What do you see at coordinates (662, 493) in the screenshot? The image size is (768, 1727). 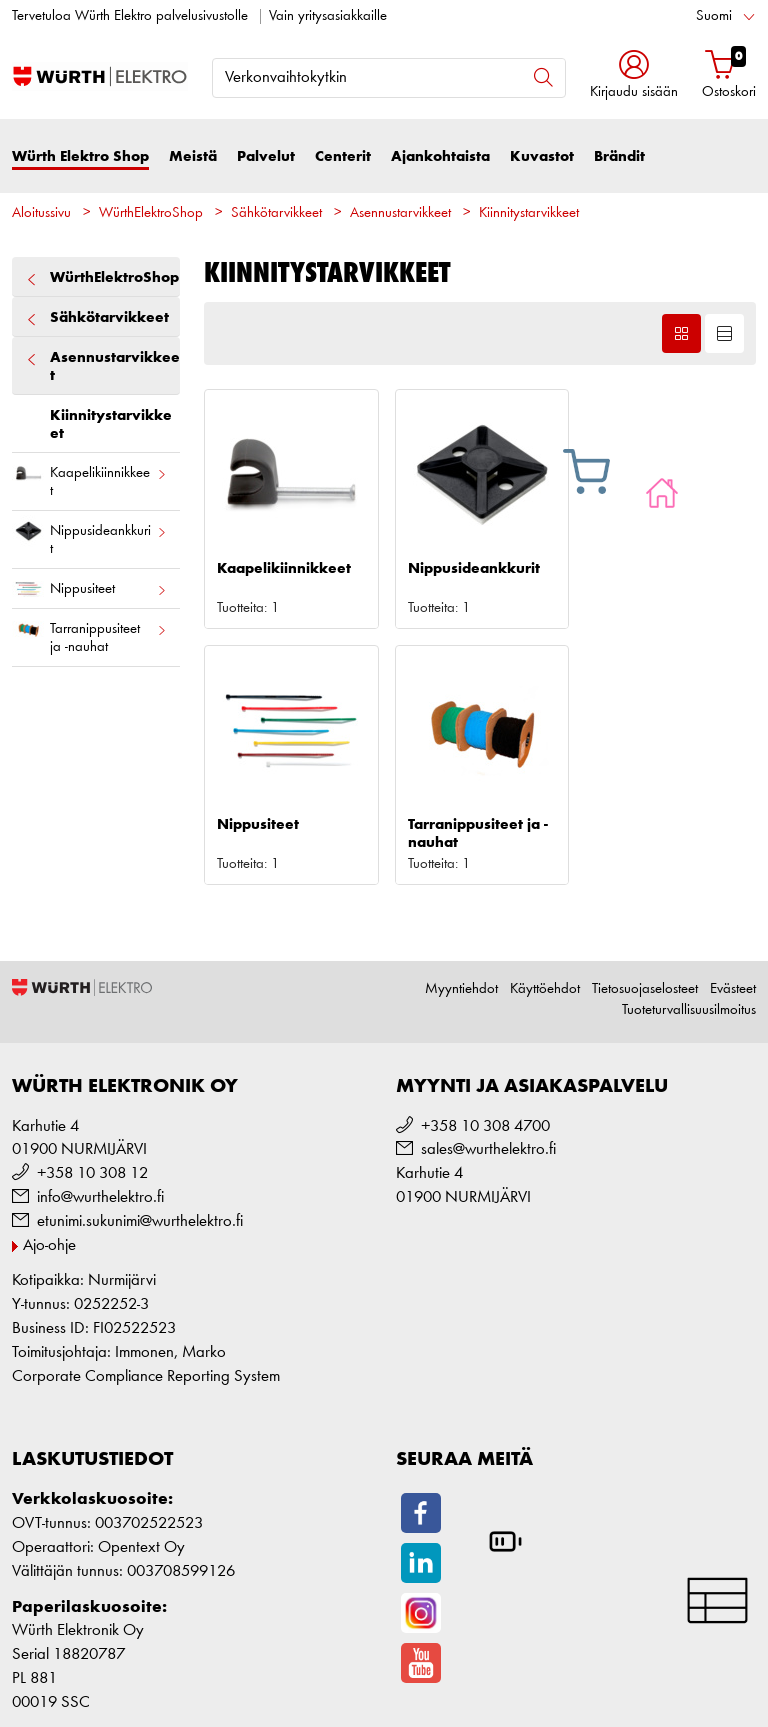 I see `navigate to home screen` at bounding box center [662, 493].